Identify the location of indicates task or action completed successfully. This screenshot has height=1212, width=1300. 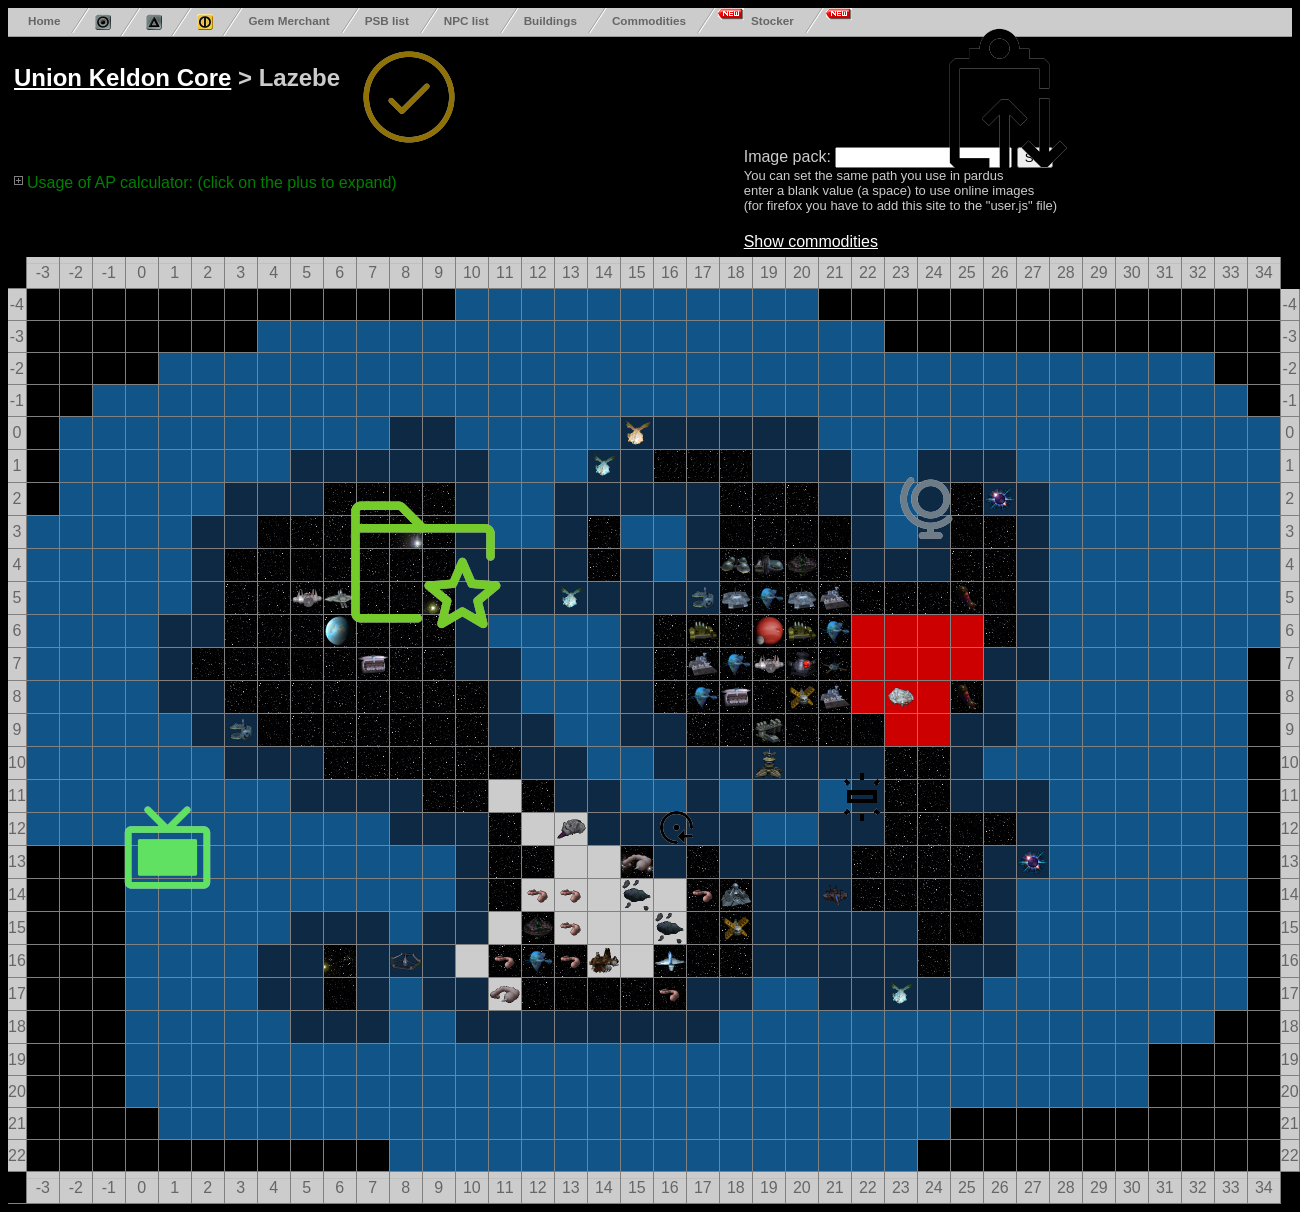
(409, 97).